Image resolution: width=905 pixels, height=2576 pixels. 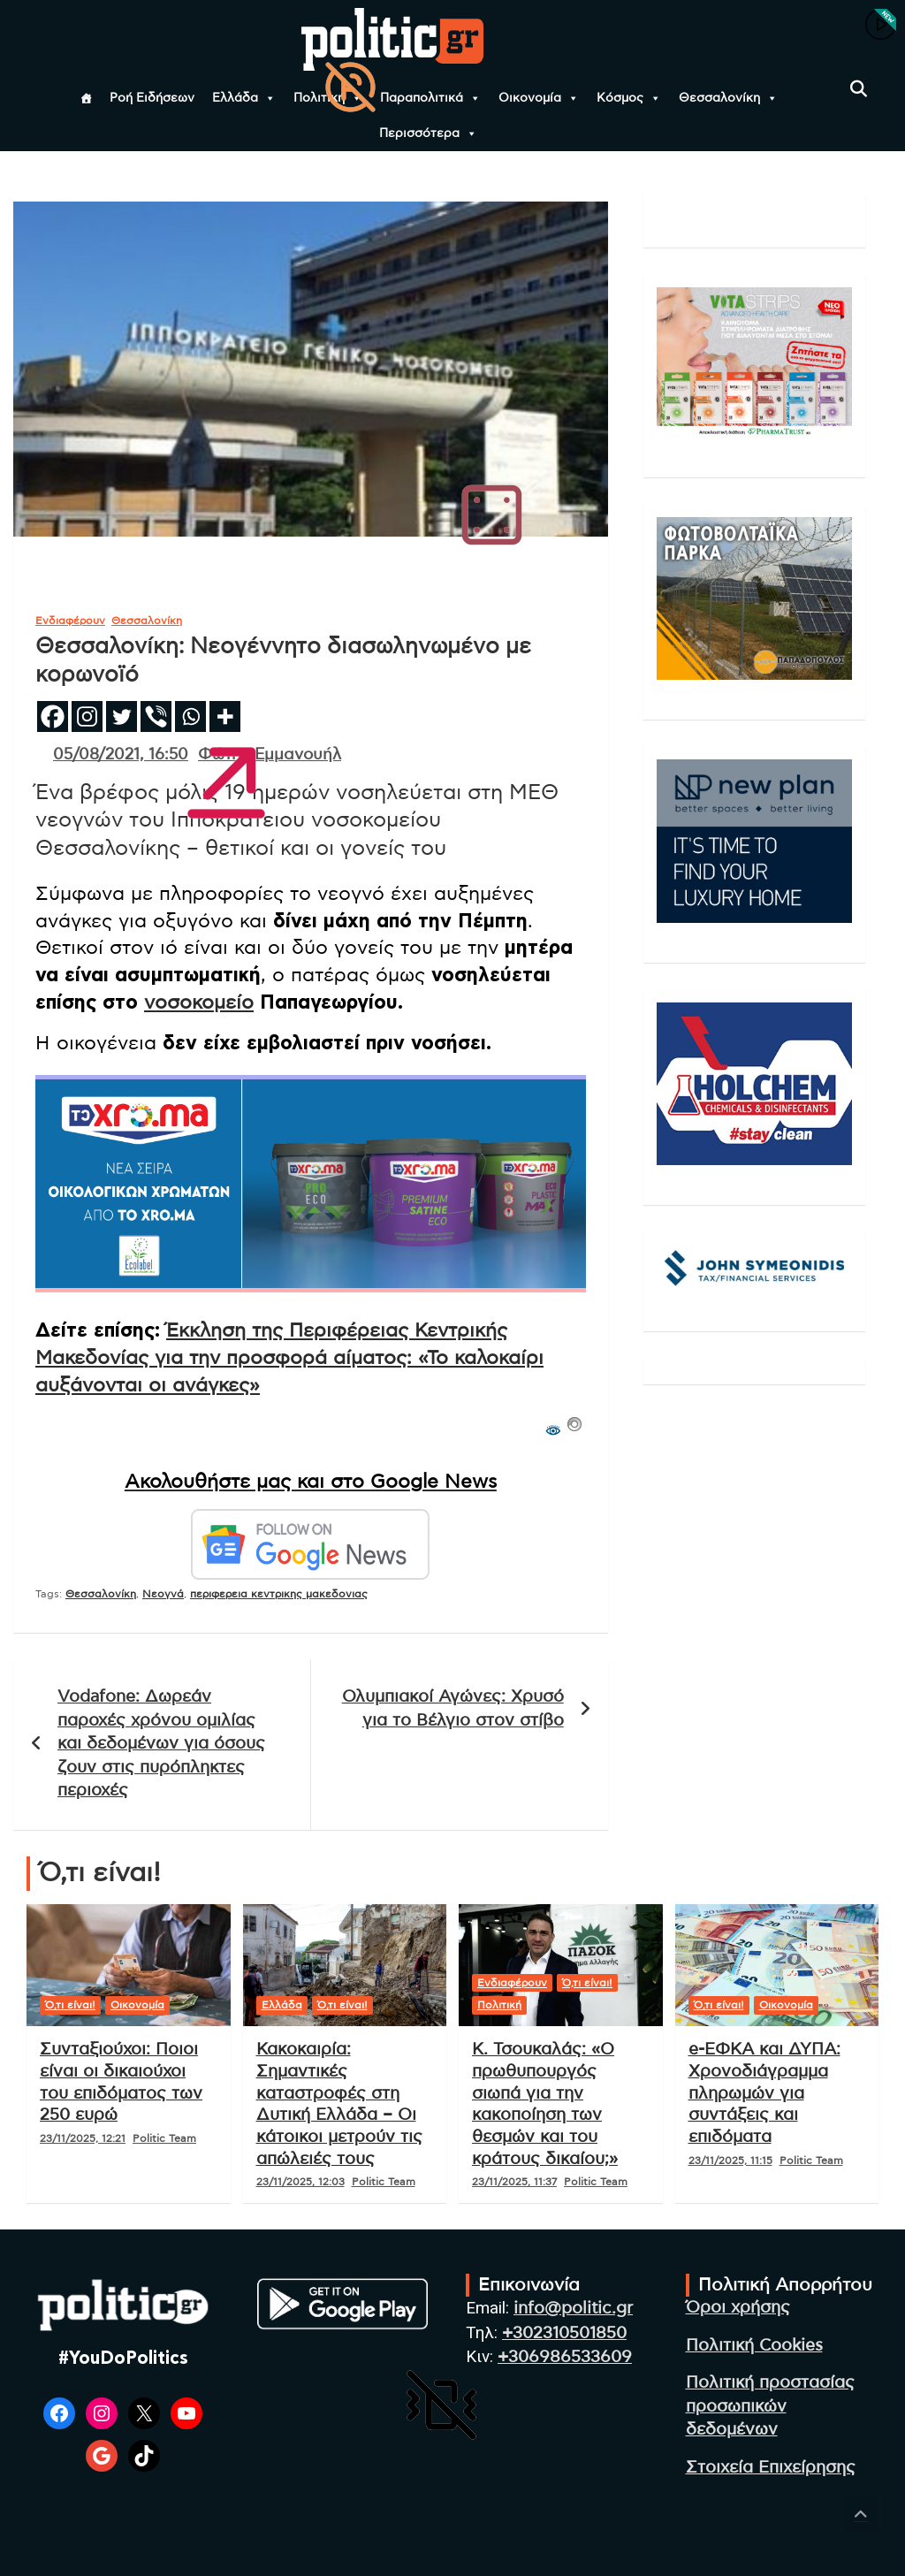 I want to click on open link in new window or tab, so click(x=226, y=780).